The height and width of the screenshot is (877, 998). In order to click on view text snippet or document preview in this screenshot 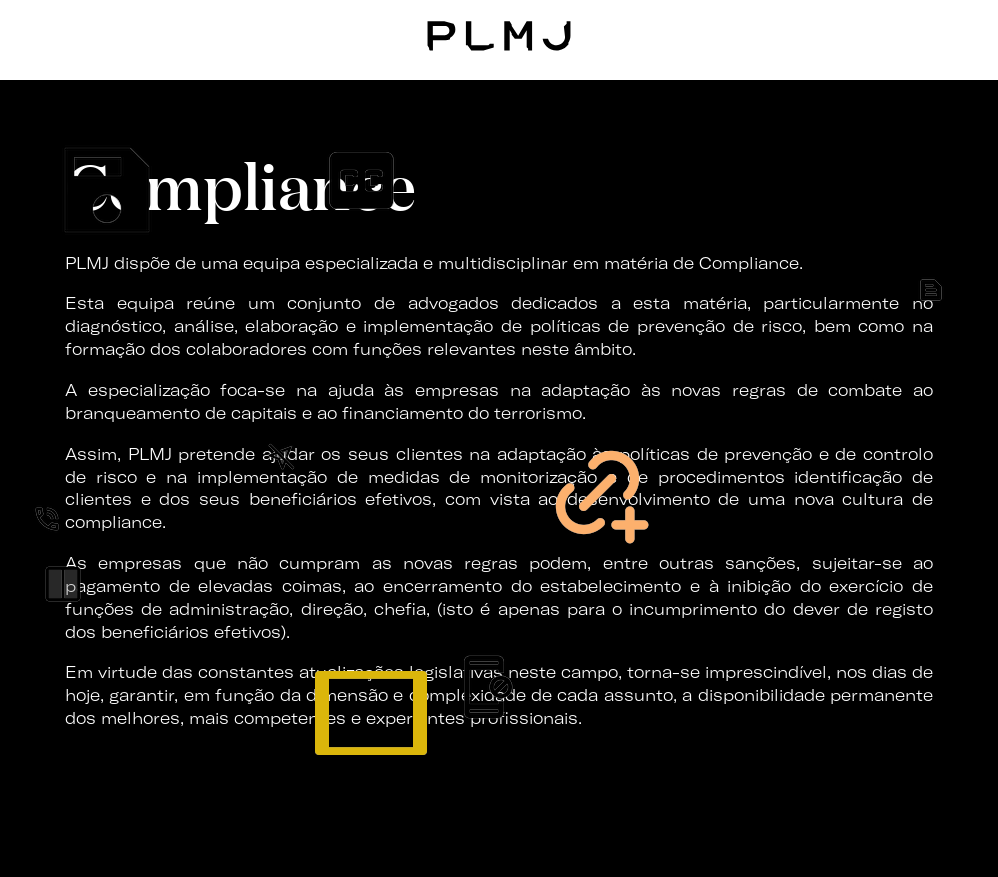, I will do `click(931, 290)`.